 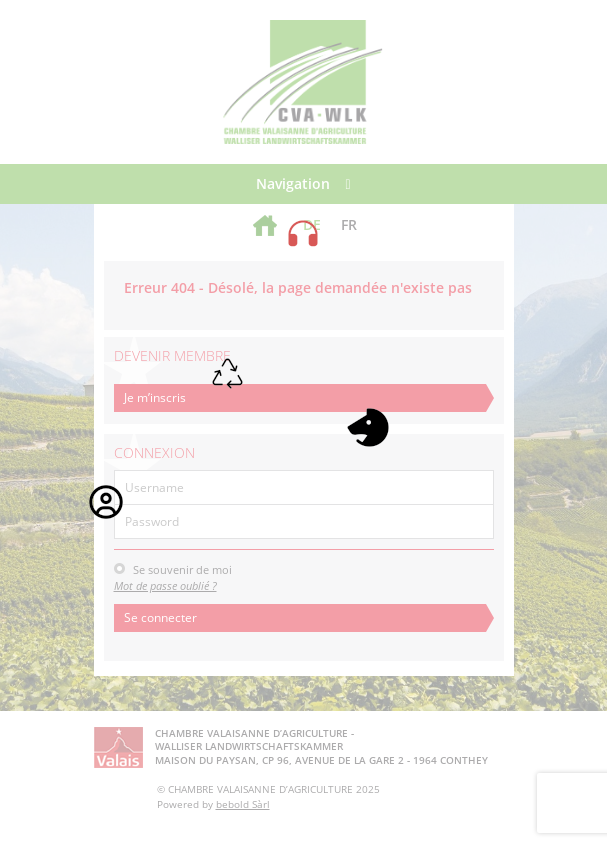 I want to click on indicates recyclable item or material, so click(x=227, y=373).